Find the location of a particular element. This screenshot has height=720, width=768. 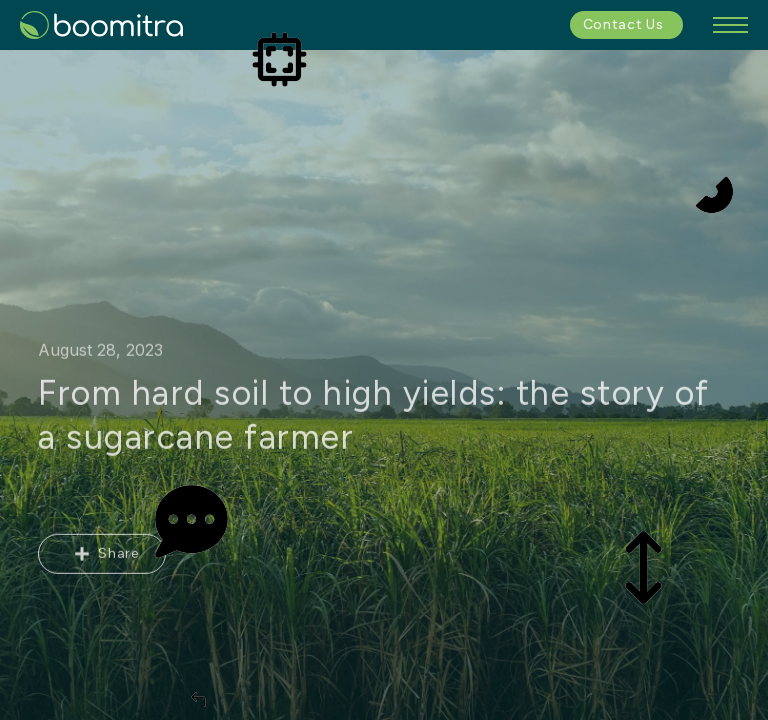

open chat or messaging is located at coordinates (191, 521).